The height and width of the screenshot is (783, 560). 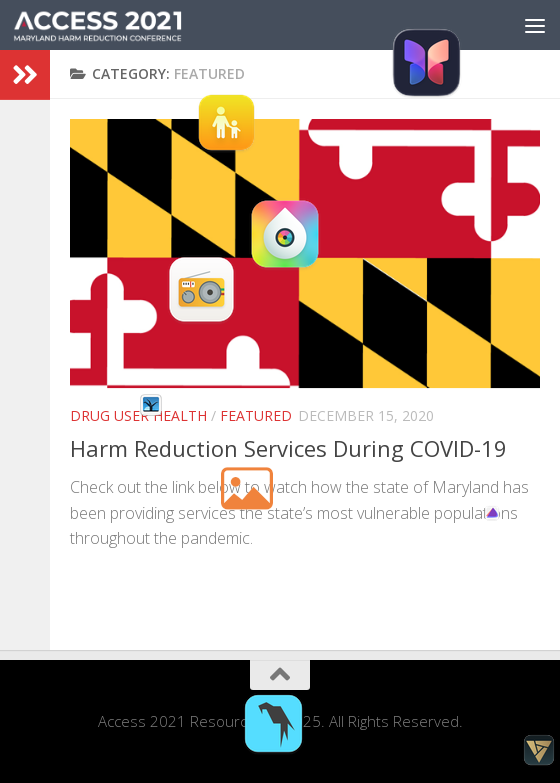 I want to click on open the journal app, so click(x=426, y=62).